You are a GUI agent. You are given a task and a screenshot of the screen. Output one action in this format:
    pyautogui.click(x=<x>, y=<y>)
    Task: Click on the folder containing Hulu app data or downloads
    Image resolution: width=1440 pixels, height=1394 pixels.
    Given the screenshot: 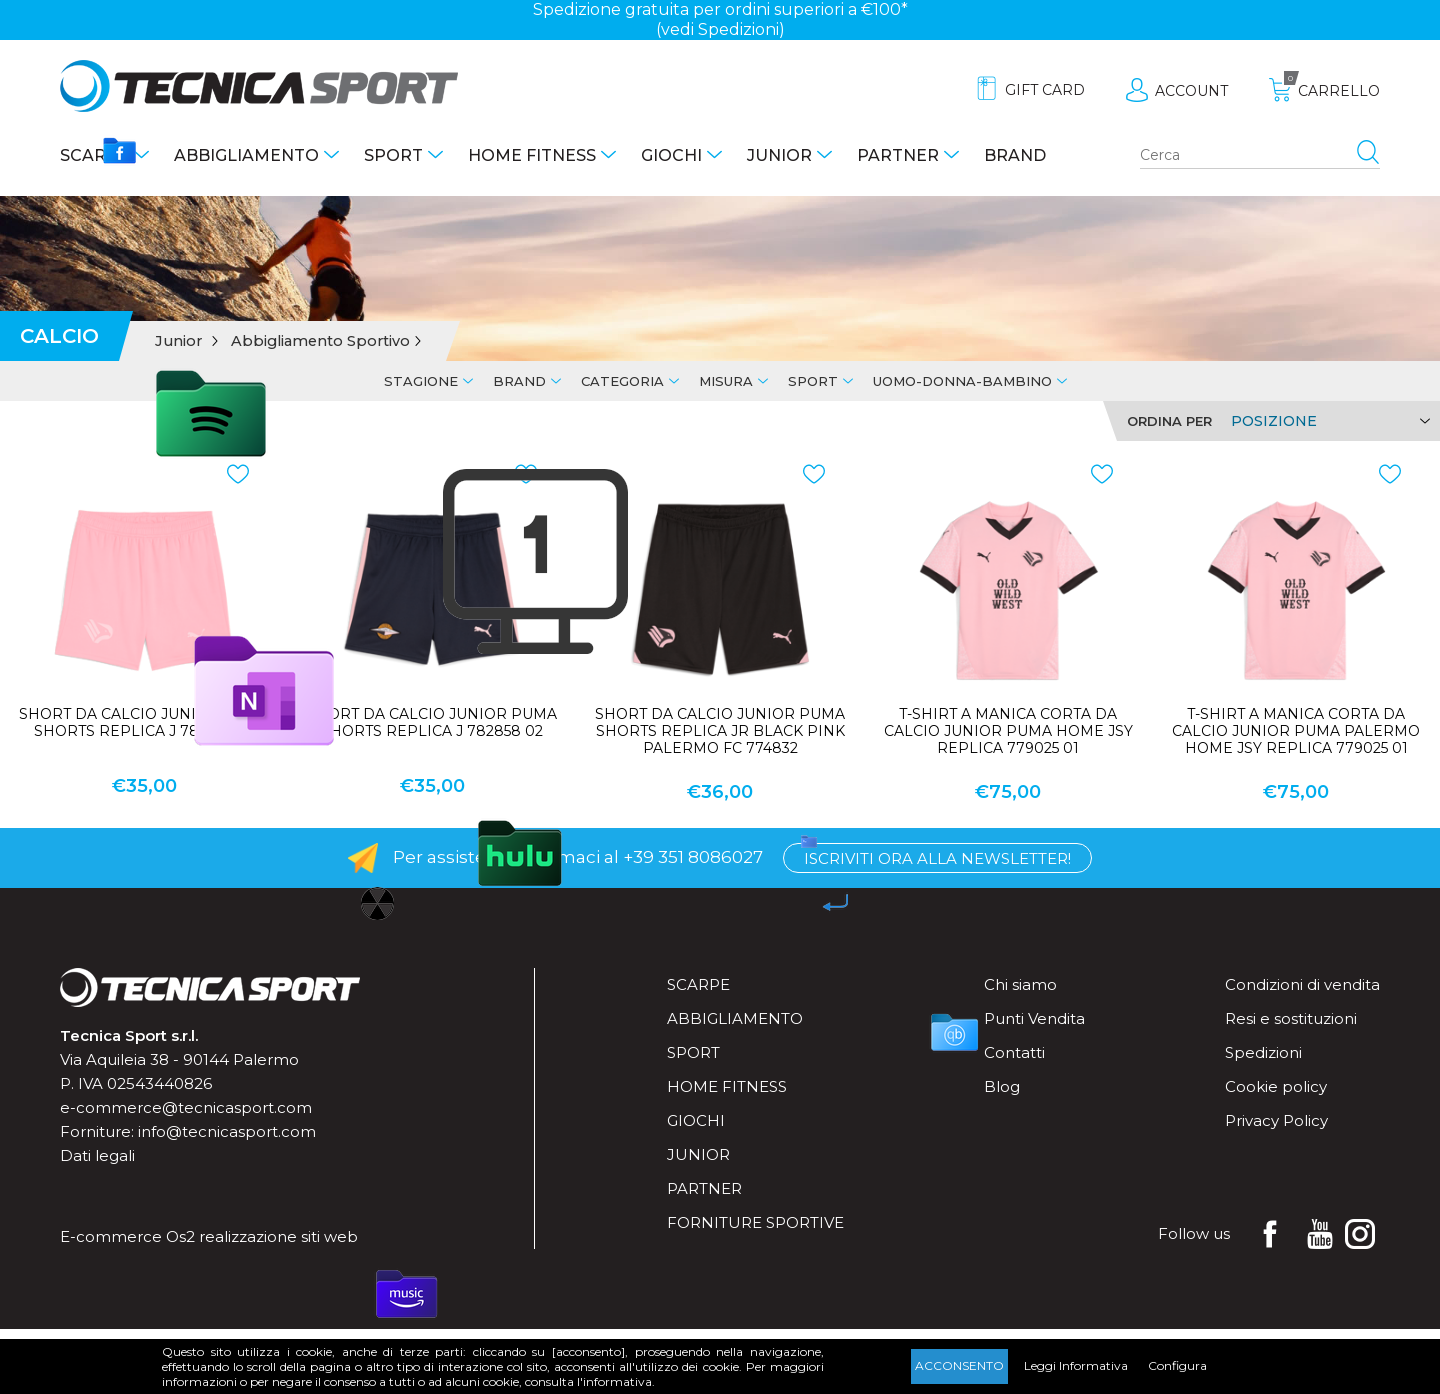 What is the action you would take?
    pyautogui.click(x=519, y=855)
    